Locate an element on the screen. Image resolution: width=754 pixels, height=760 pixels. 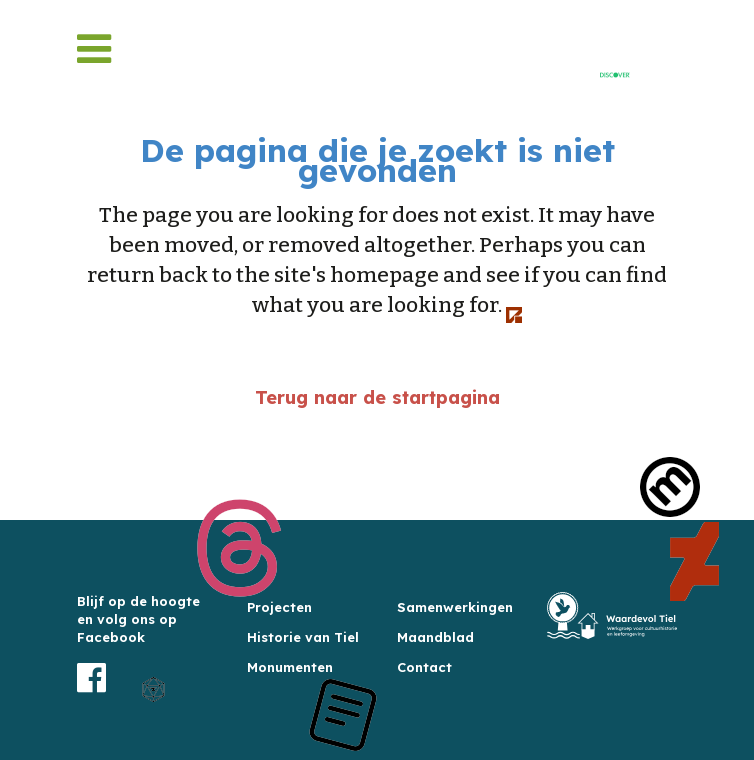
visit read.cv profile or portfolio is located at coordinates (343, 715).